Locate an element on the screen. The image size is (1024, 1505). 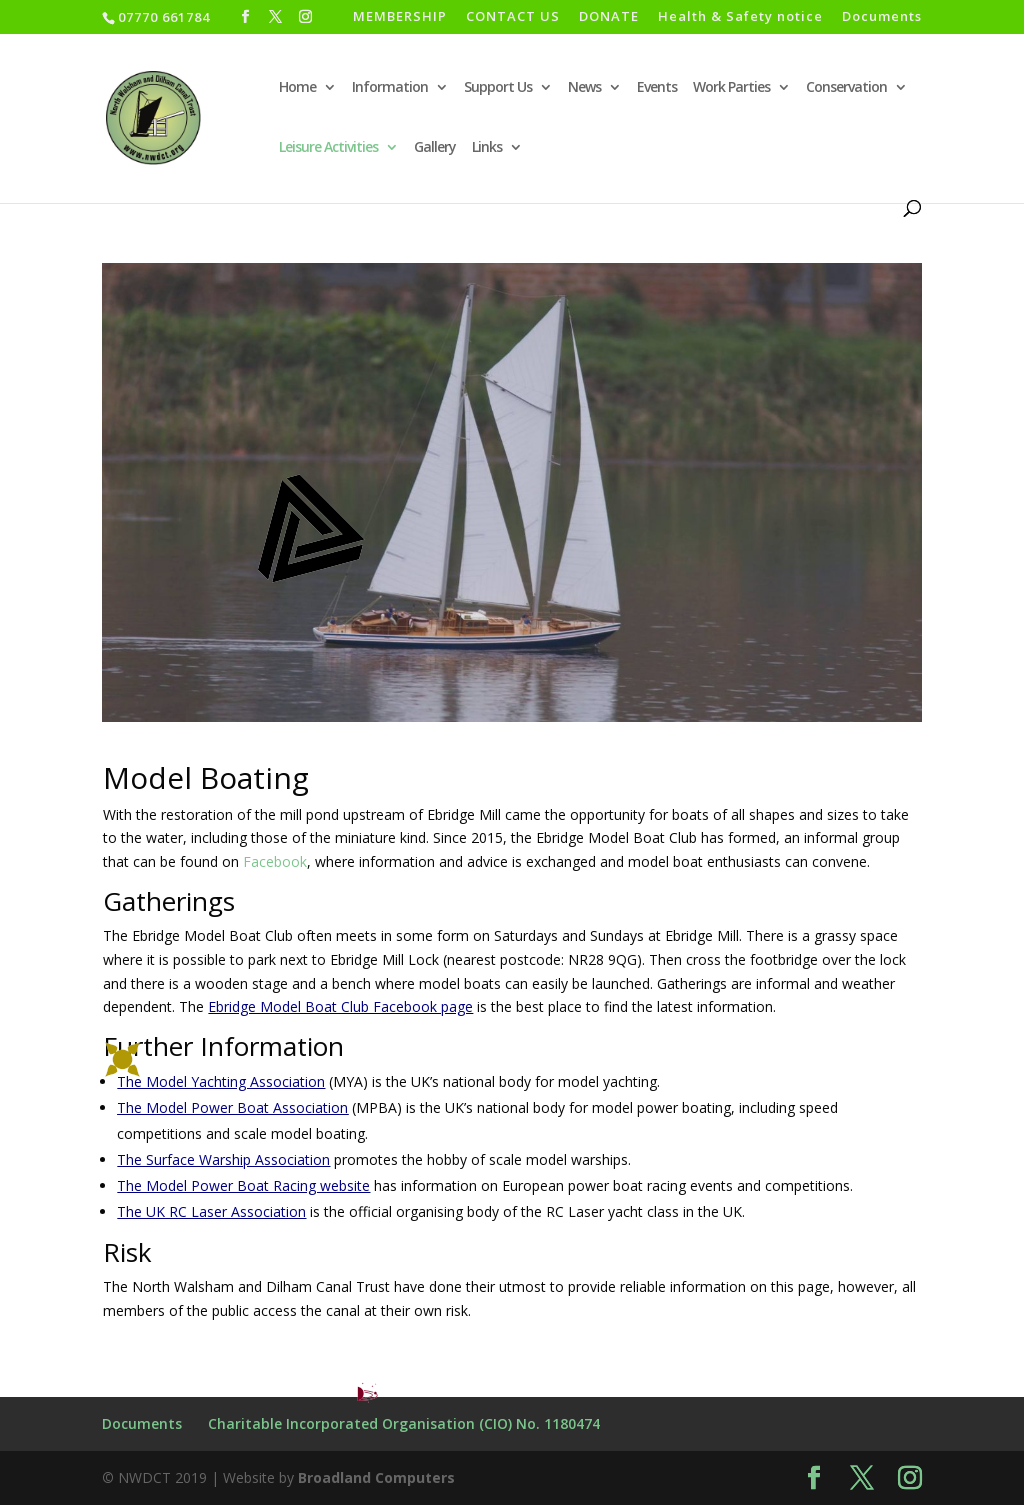
indicates player has reached level four is located at coordinates (122, 1059).